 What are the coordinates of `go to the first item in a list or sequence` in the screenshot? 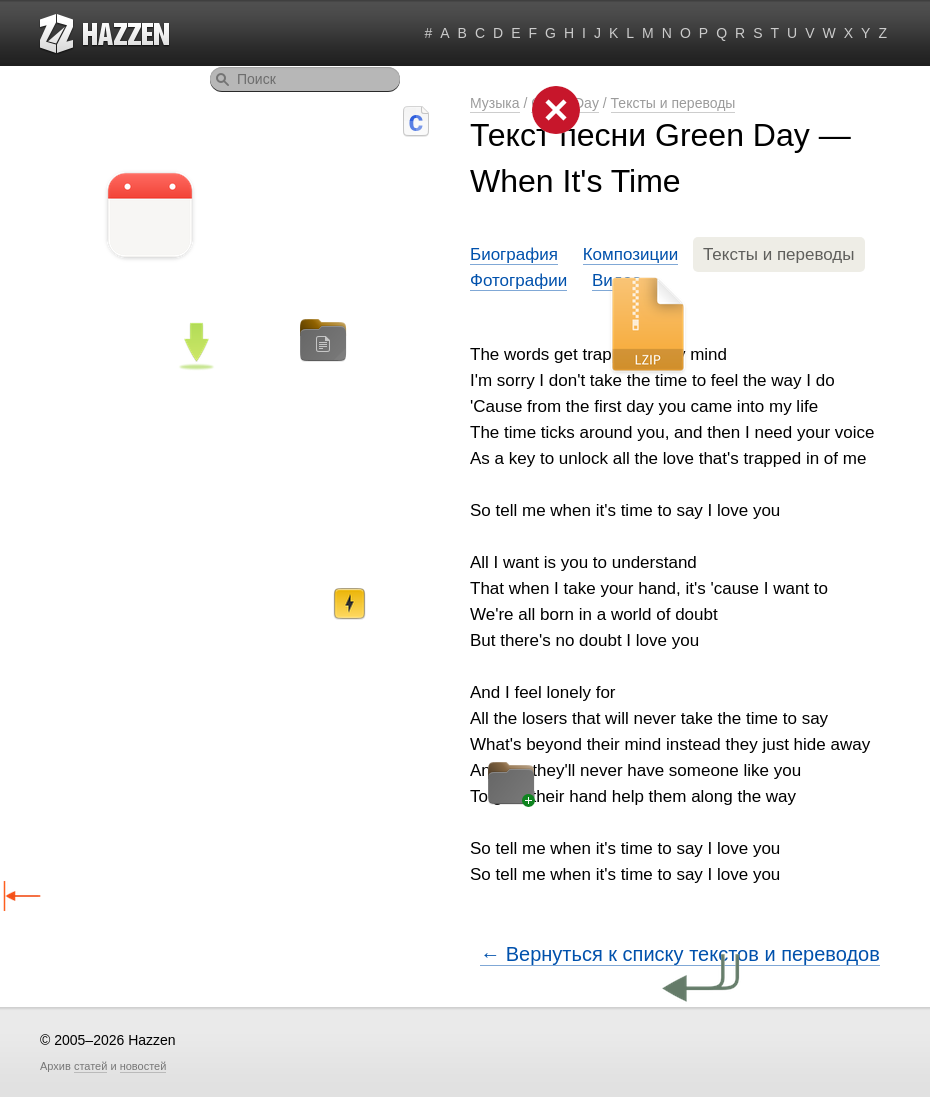 It's located at (22, 896).